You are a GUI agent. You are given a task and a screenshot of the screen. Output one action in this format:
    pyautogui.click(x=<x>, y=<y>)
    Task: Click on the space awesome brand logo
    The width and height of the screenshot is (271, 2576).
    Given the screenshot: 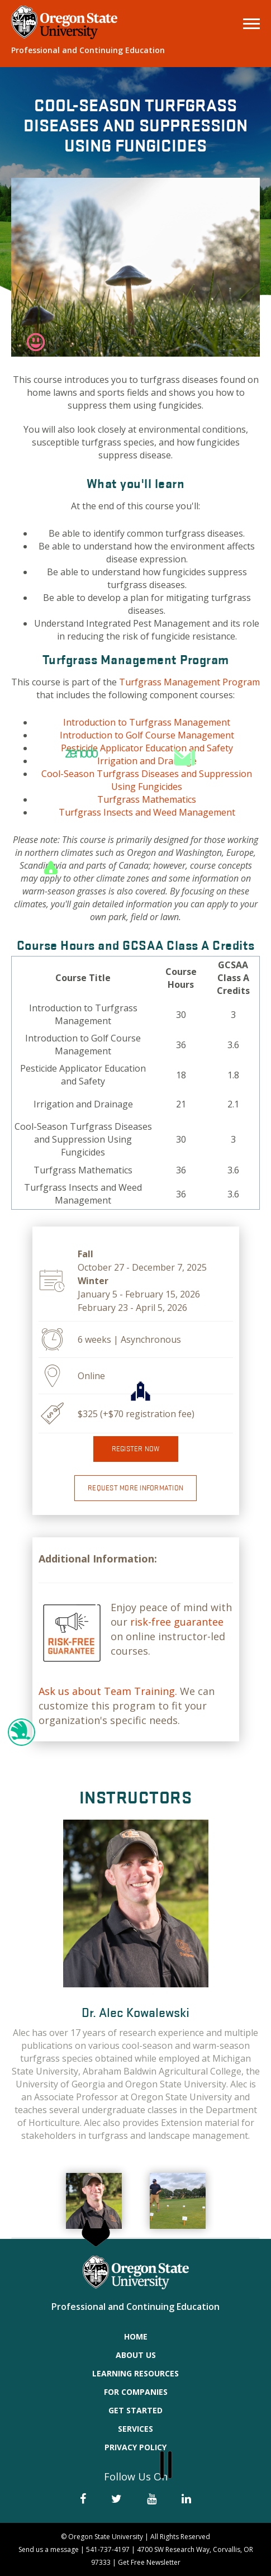 What is the action you would take?
    pyautogui.click(x=140, y=1391)
    